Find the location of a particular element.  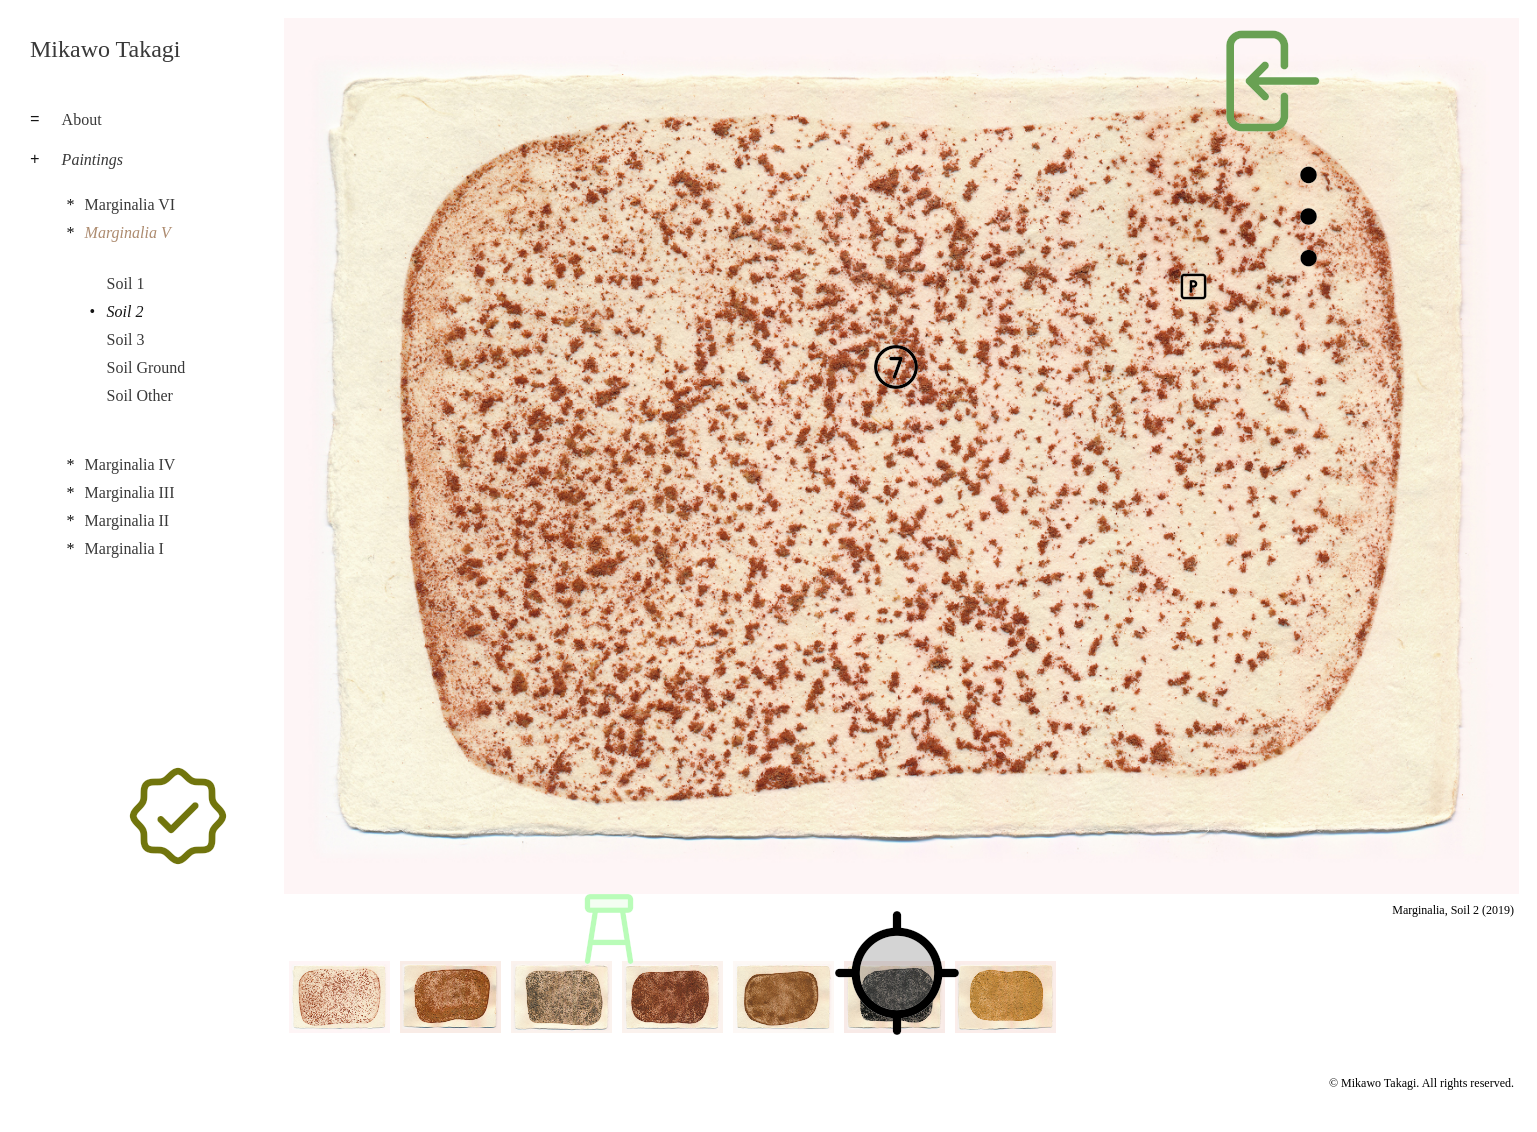

parking location or services is located at coordinates (1193, 286).